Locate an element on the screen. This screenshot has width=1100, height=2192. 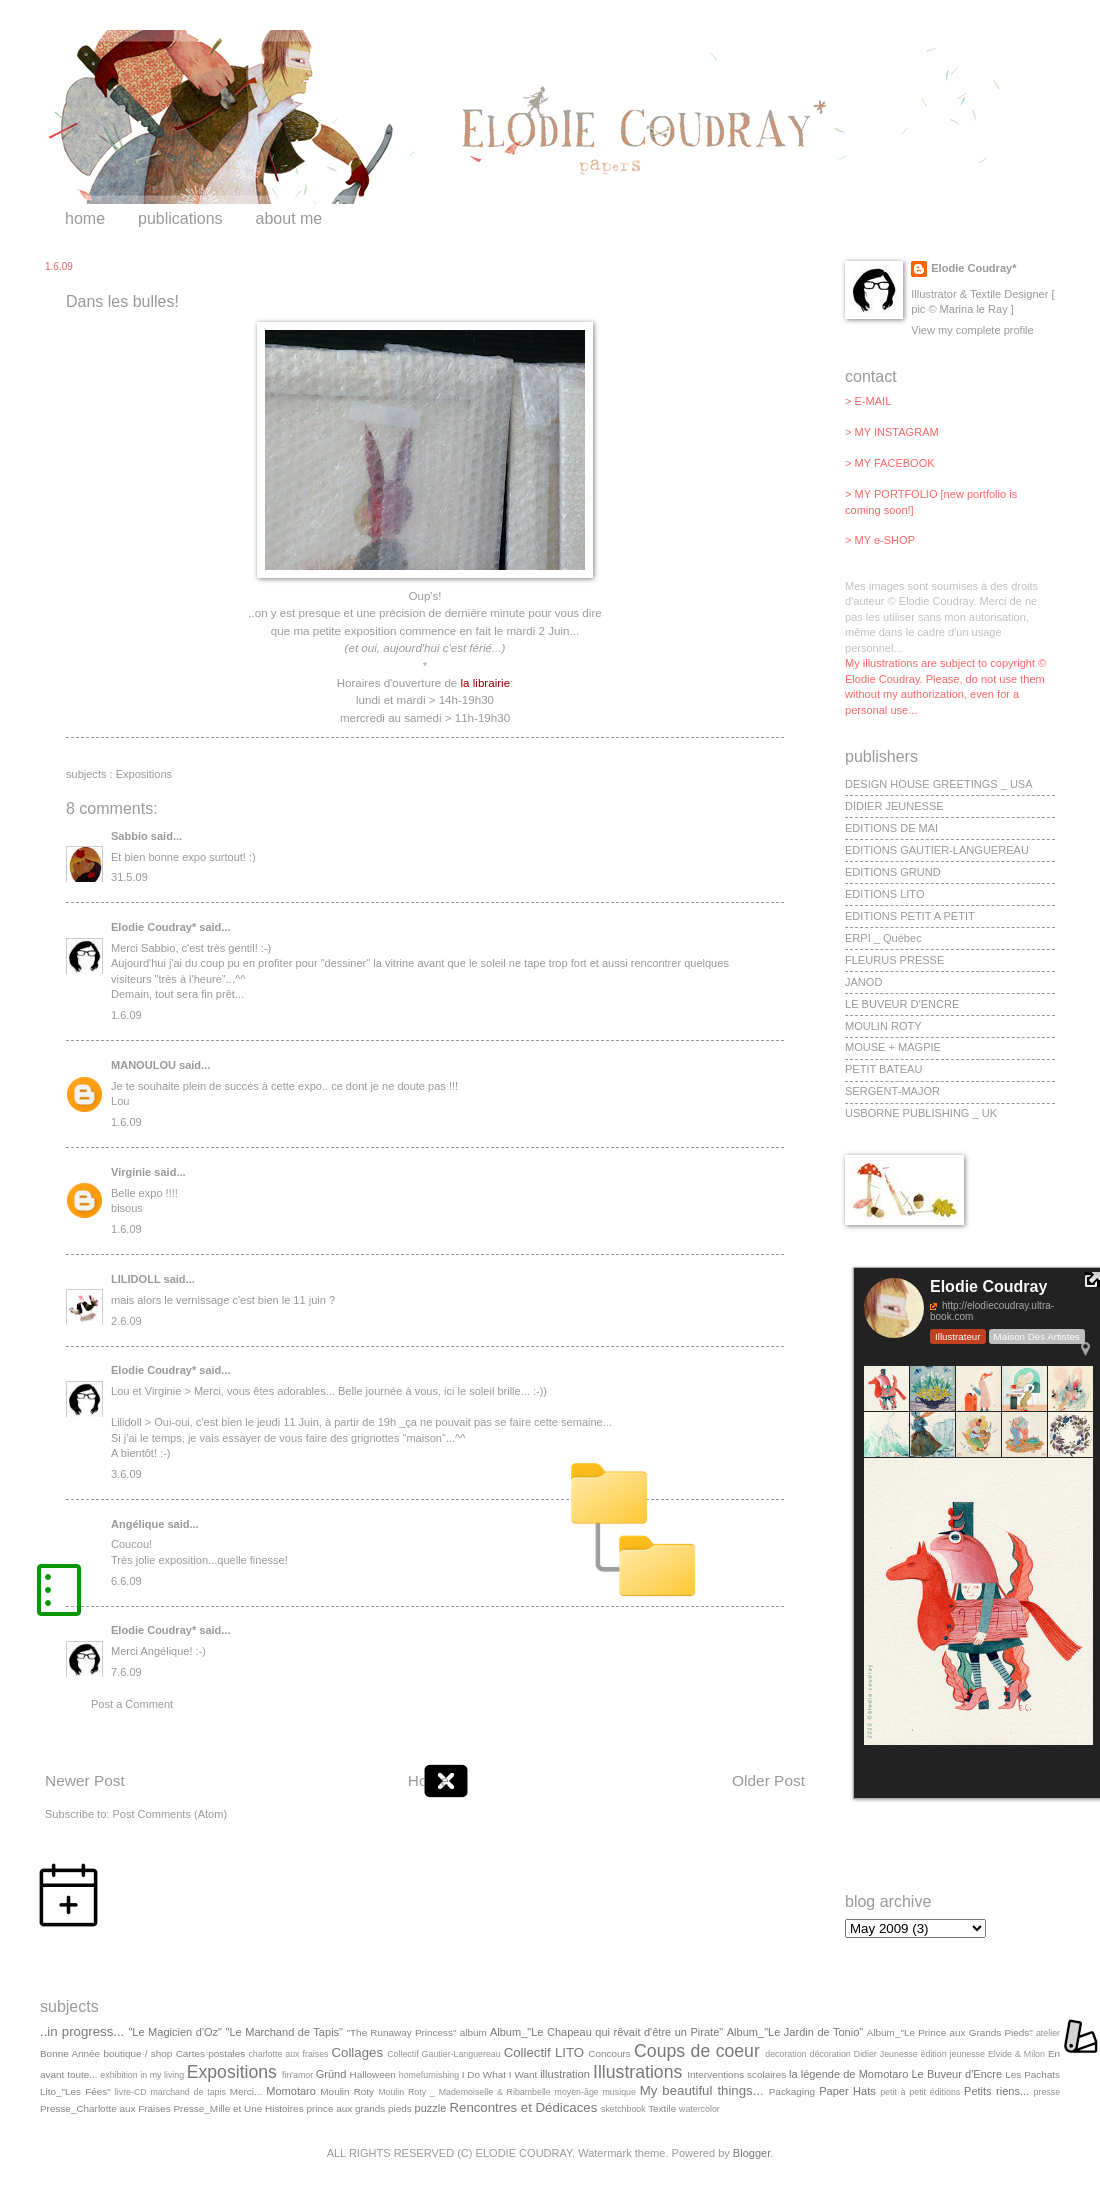
add a new calendar event is located at coordinates (68, 1897).